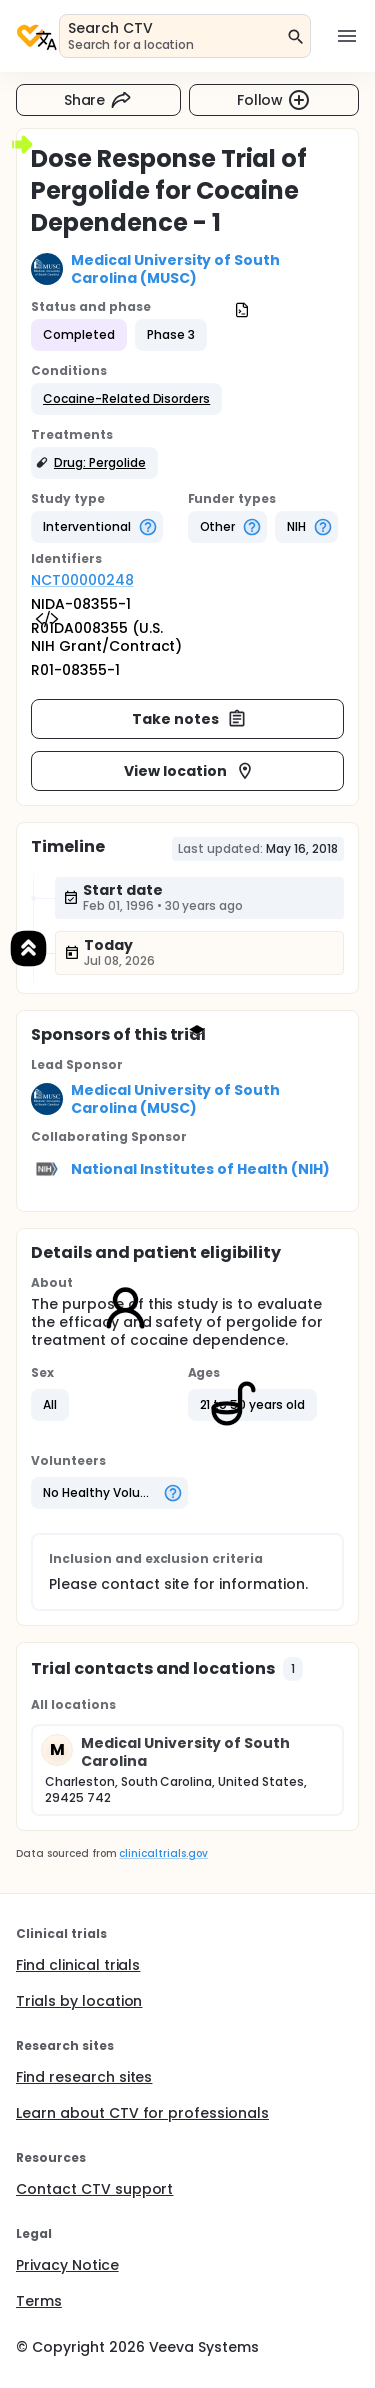 This screenshot has height=2388, width=375. Describe the element at coordinates (46, 40) in the screenshot. I see `translate text to another language` at that location.